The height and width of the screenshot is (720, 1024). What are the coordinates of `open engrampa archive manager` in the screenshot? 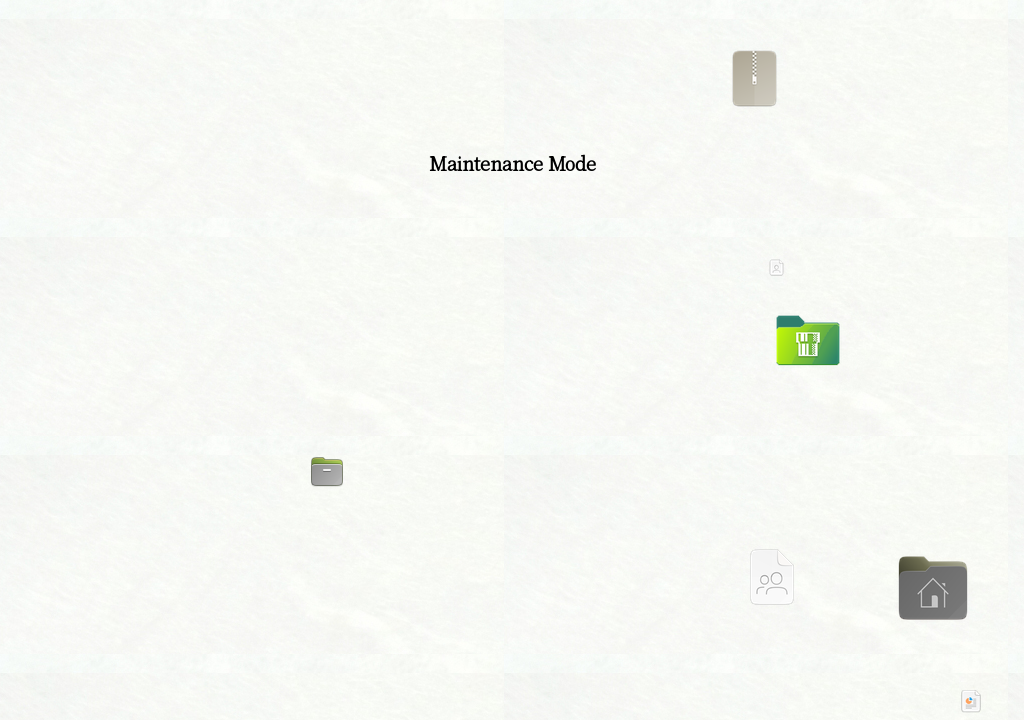 It's located at (754, 78).